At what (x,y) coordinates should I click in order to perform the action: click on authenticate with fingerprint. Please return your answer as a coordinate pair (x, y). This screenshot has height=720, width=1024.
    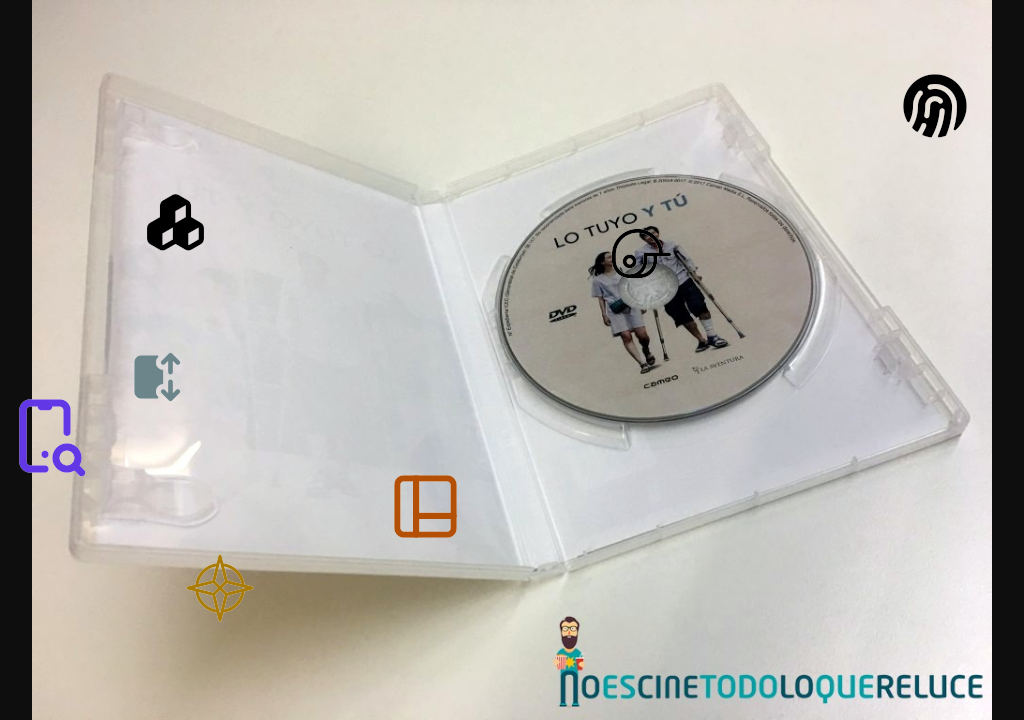
    Looking at the image, I should click on (935, 106).